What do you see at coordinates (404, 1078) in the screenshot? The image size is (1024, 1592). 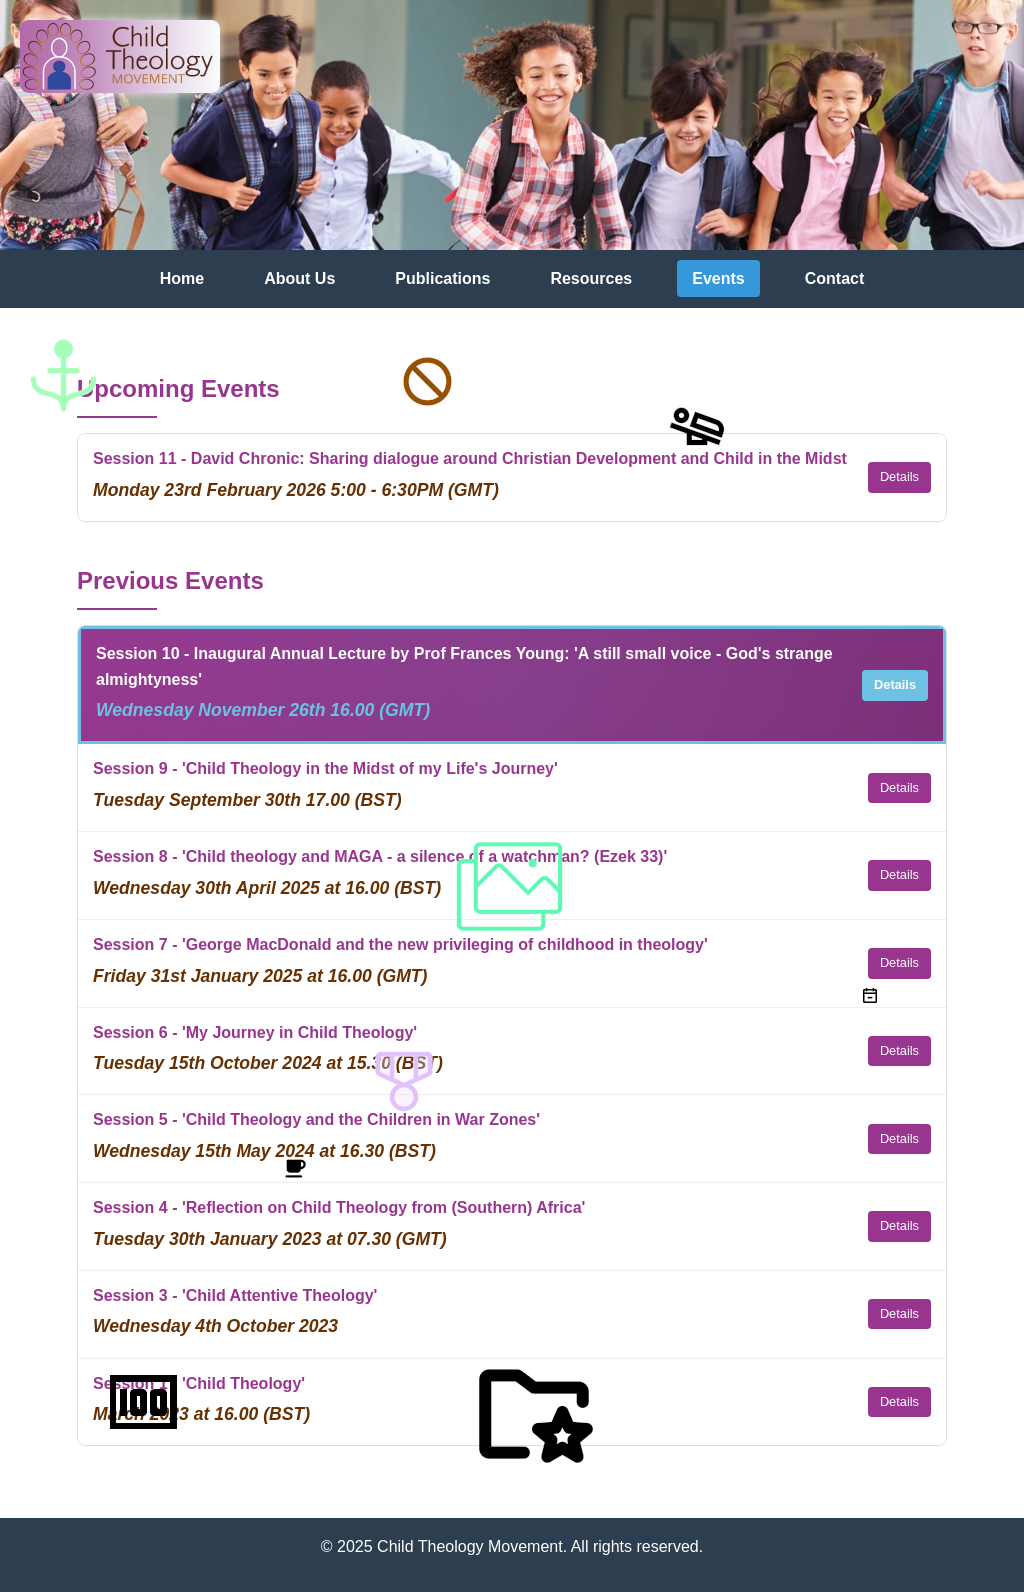 I see `view achievements or awards` at bounding box center [404, 1078].